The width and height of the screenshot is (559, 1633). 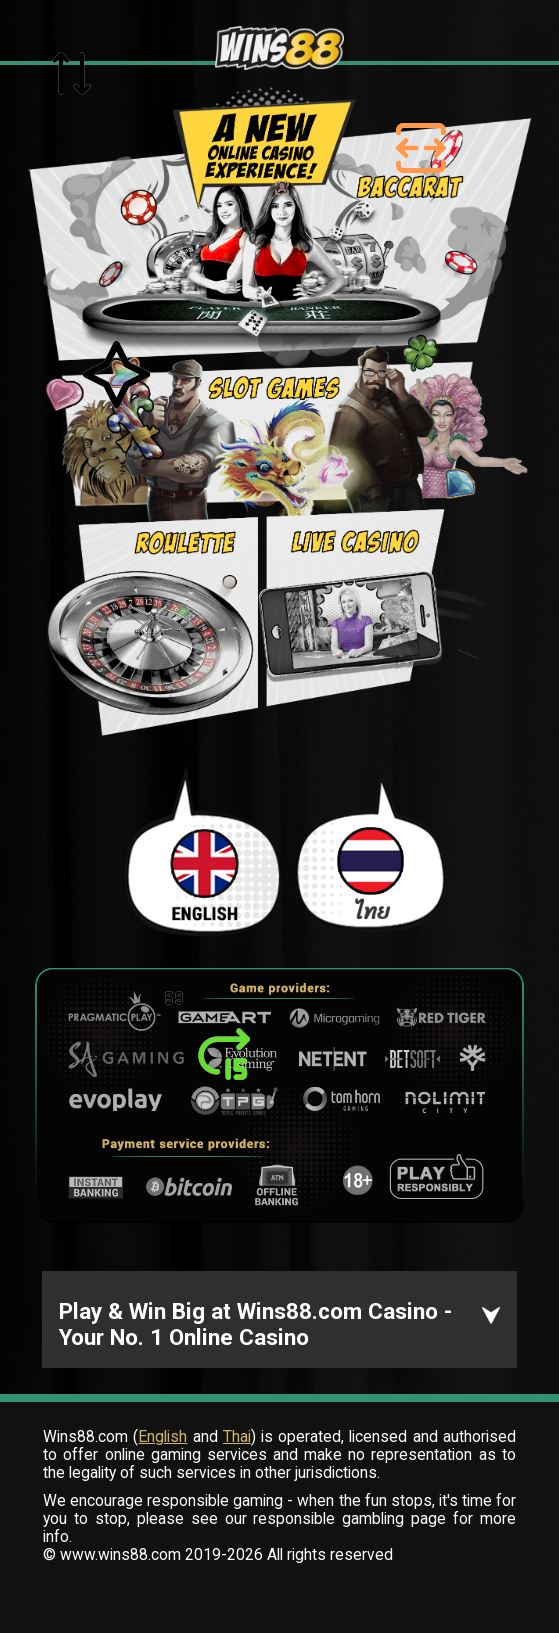 I want to click on skip forward 15 seconds, so click(x=225, y=1055).